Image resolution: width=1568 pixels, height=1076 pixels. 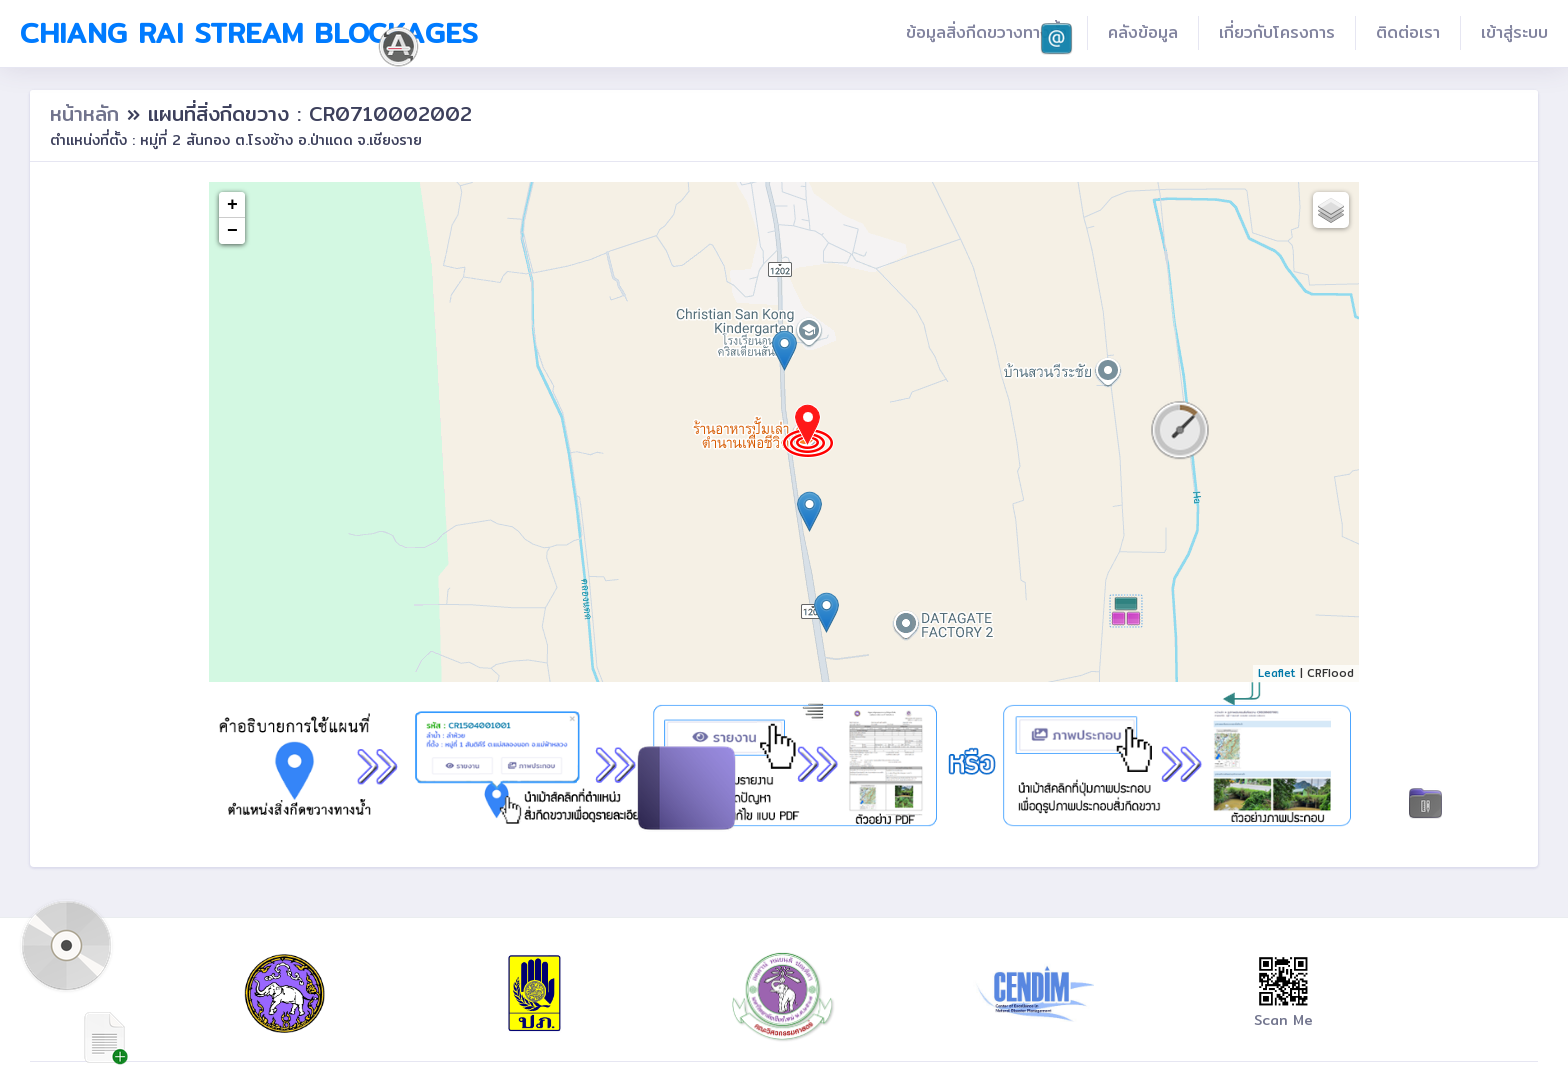 What do you see at coordinates (1425, 802) in the screenshot?
I see `open templates folder` at bounding box center [1425, 802].